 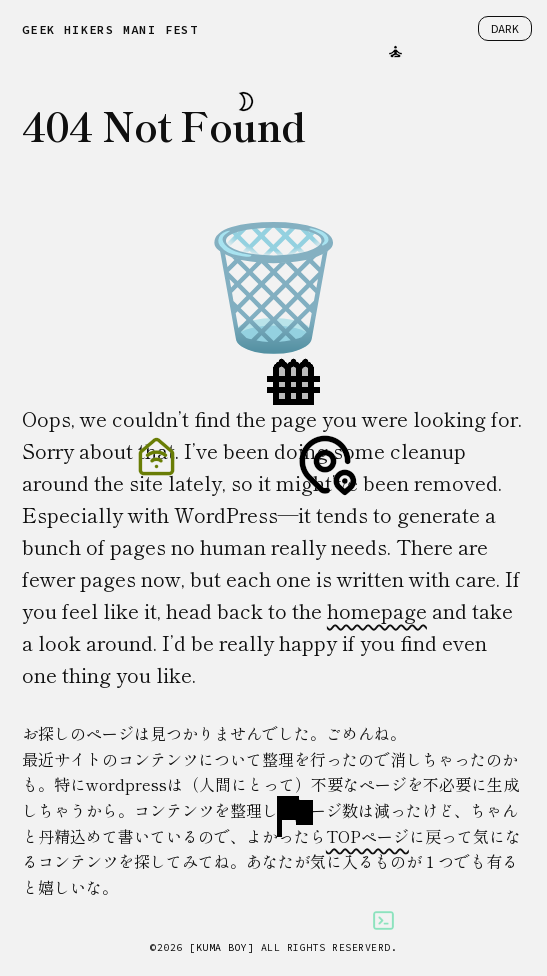 What do you see at coordinates (245, 101) in the screenshot?
I see `toggle dark mode or night theme` at bounding box center [245, 101].